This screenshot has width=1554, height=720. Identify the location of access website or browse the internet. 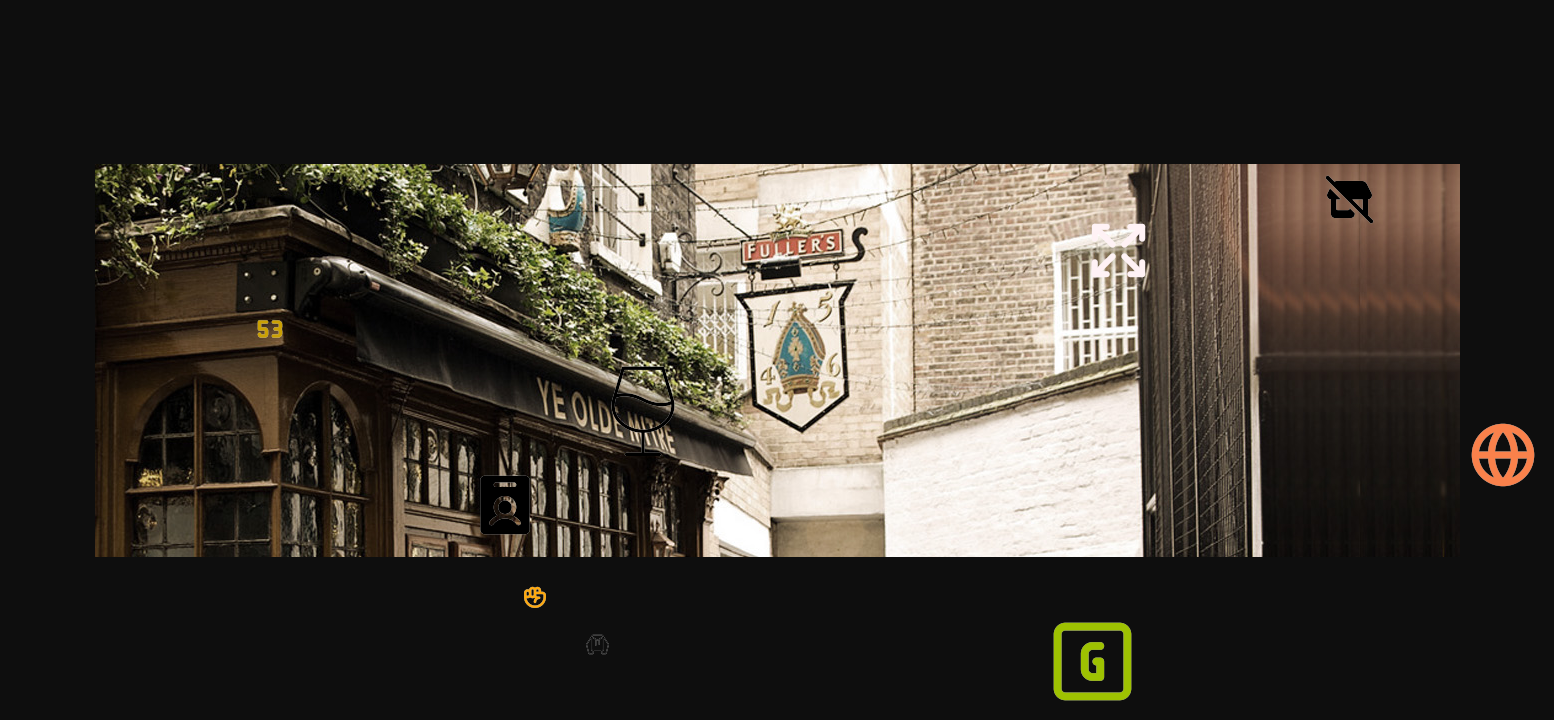
(1503, 455).